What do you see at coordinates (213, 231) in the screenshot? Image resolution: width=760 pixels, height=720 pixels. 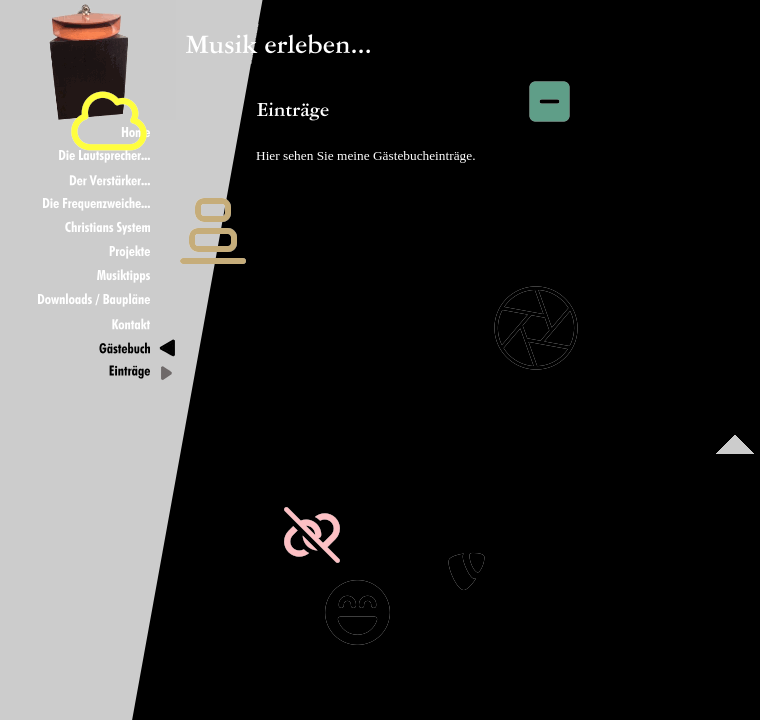 I see `align objects to the bottom edge` at bounding box center [213, 231].